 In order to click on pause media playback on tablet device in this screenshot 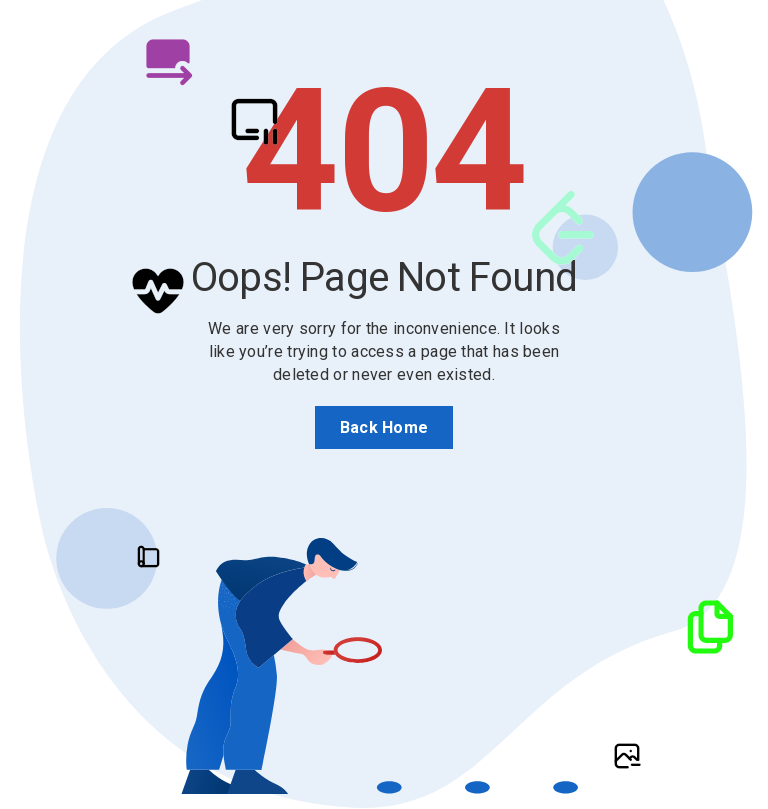, I will do `click(254, 119)`.